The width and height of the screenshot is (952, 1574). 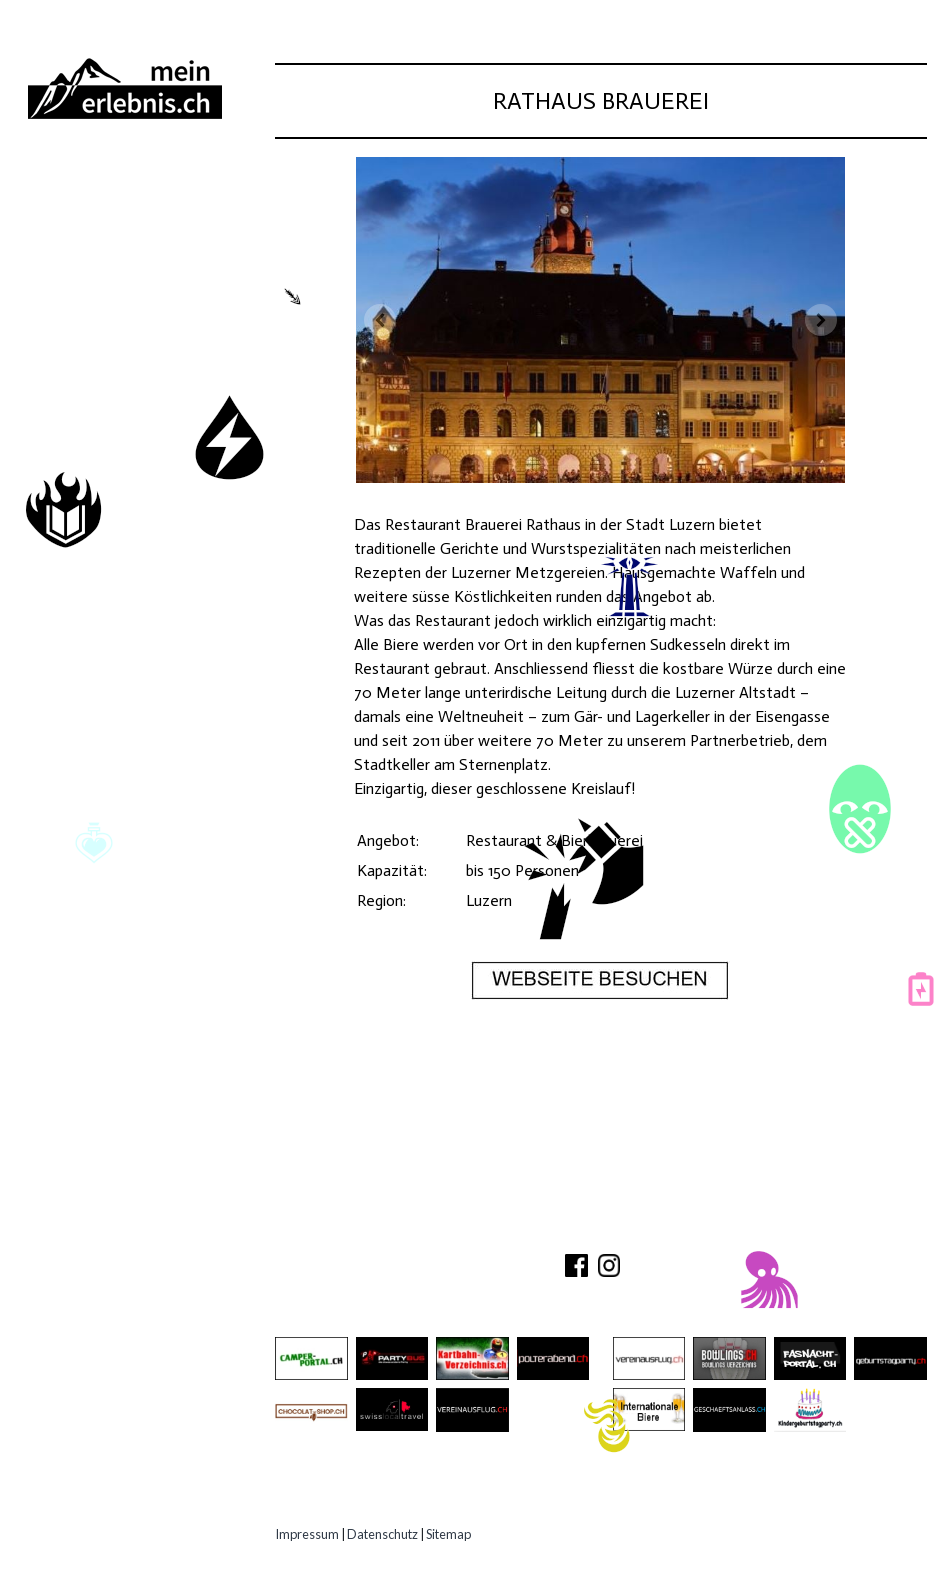 What do you see at coordinates (629, 586) in the screenshot?
I see `indicates an enemy stronghold or boss location` at bounding box center [629, 586].